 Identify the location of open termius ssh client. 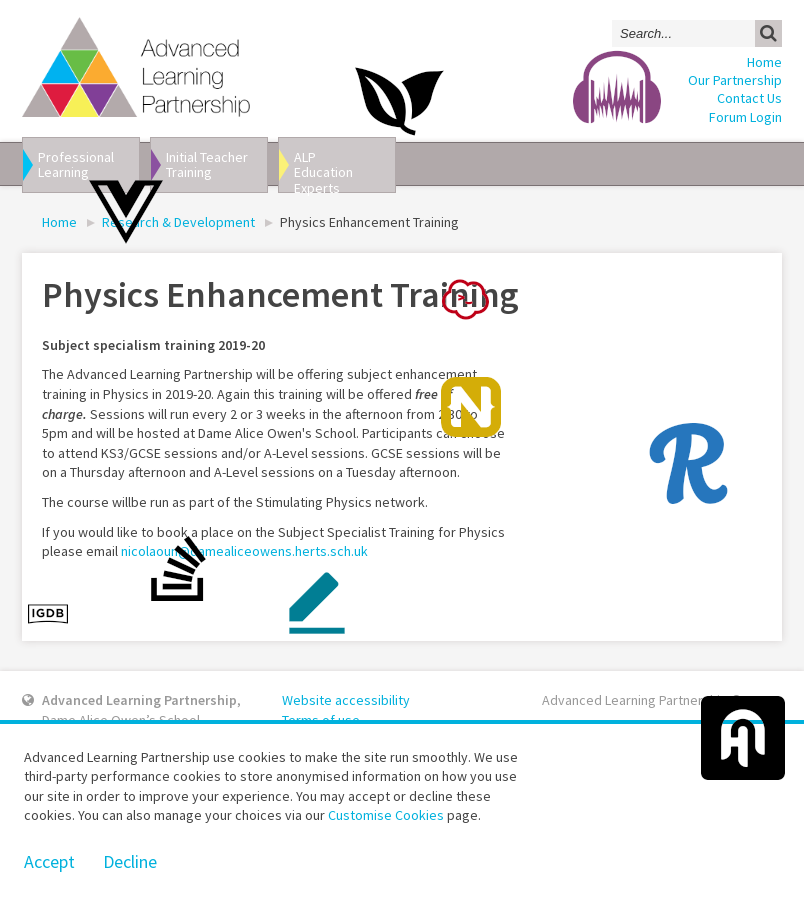
(465, 299).